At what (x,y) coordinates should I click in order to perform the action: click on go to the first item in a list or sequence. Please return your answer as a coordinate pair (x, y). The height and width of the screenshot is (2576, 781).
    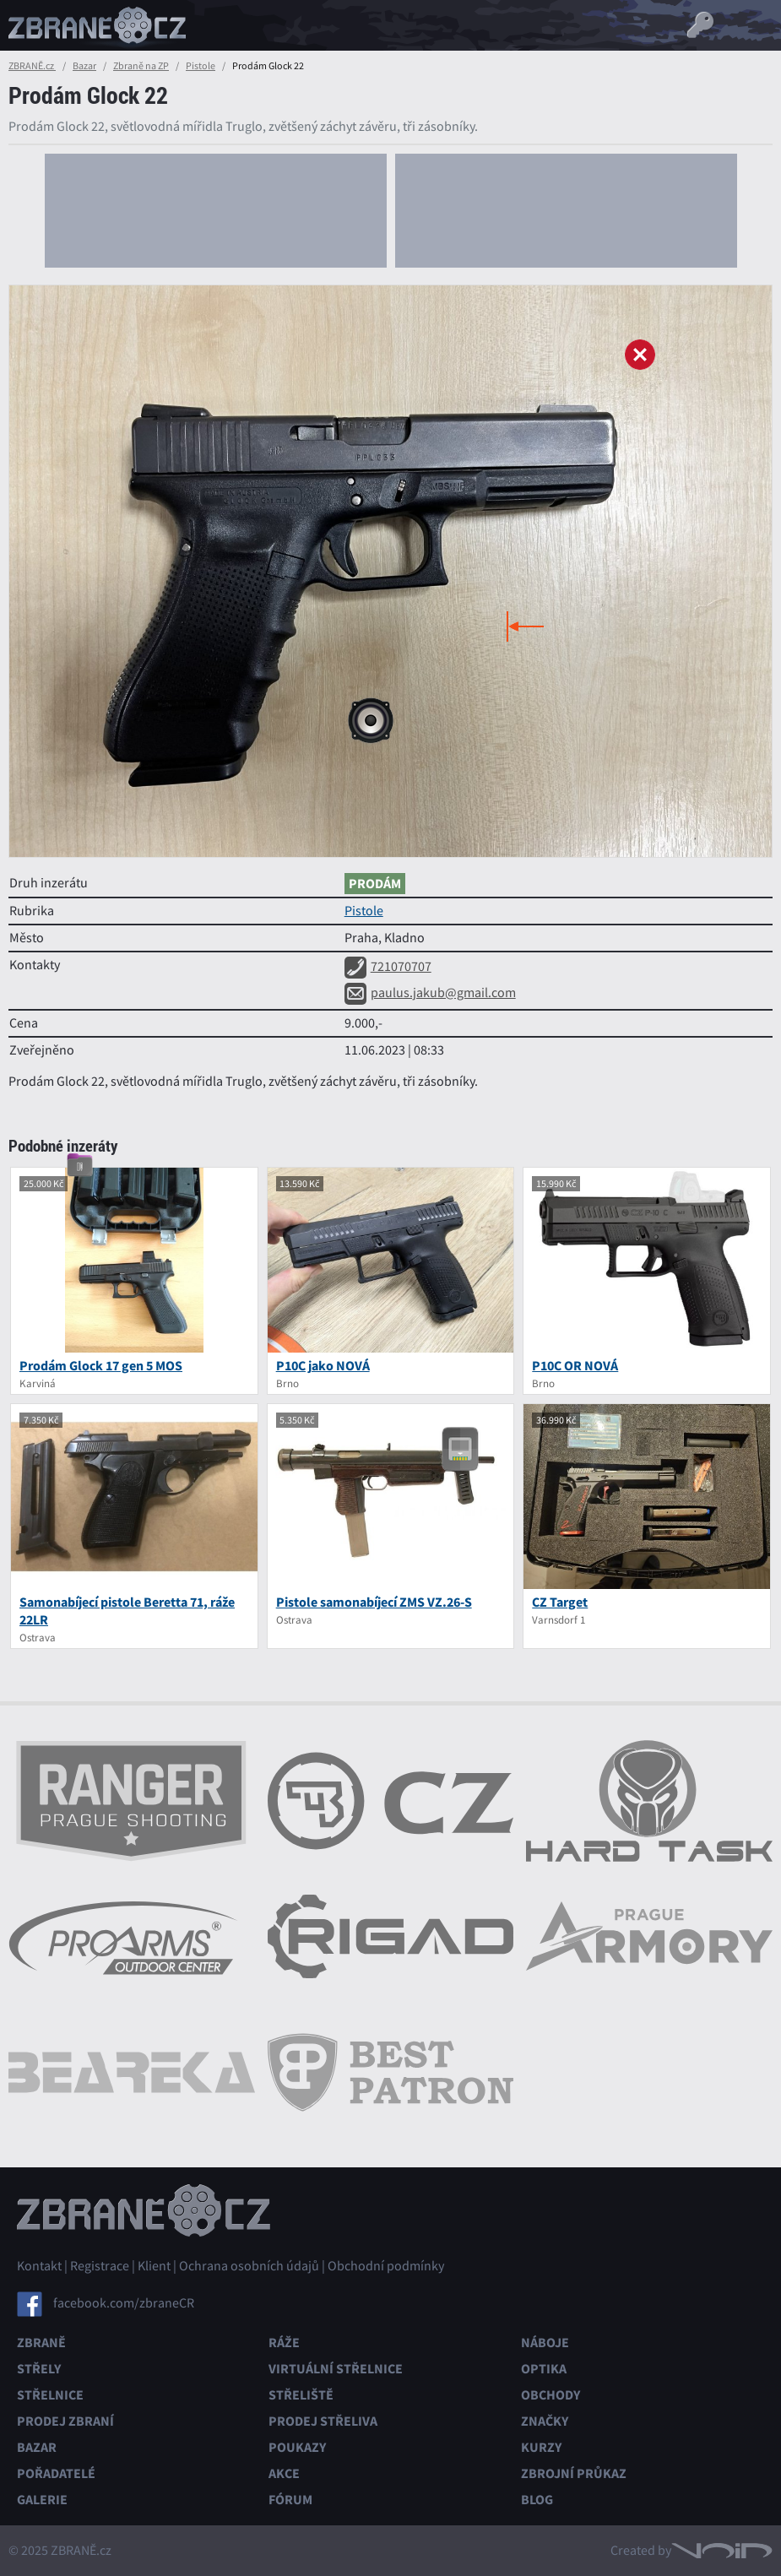
    Looking at the image, I should click on (525, 626).